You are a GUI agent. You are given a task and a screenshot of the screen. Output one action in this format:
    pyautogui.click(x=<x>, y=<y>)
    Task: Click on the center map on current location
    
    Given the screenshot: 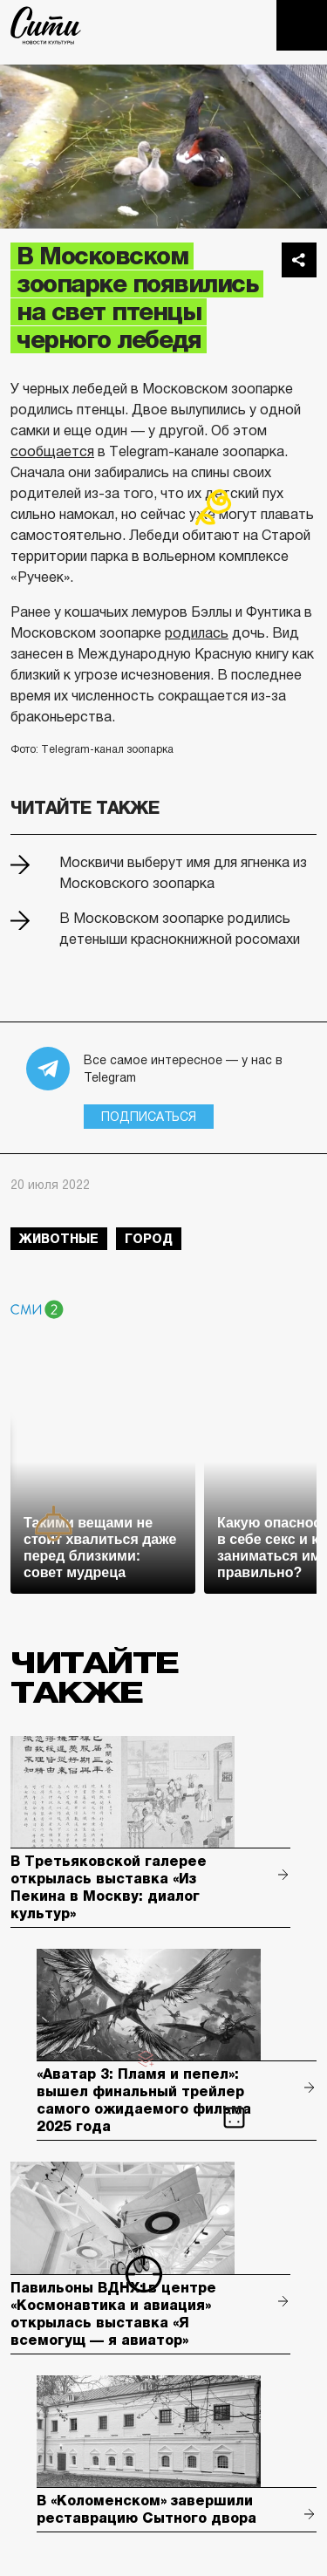 What is the action you would take?
    pyautogui.click(x=144, y=2274)
    